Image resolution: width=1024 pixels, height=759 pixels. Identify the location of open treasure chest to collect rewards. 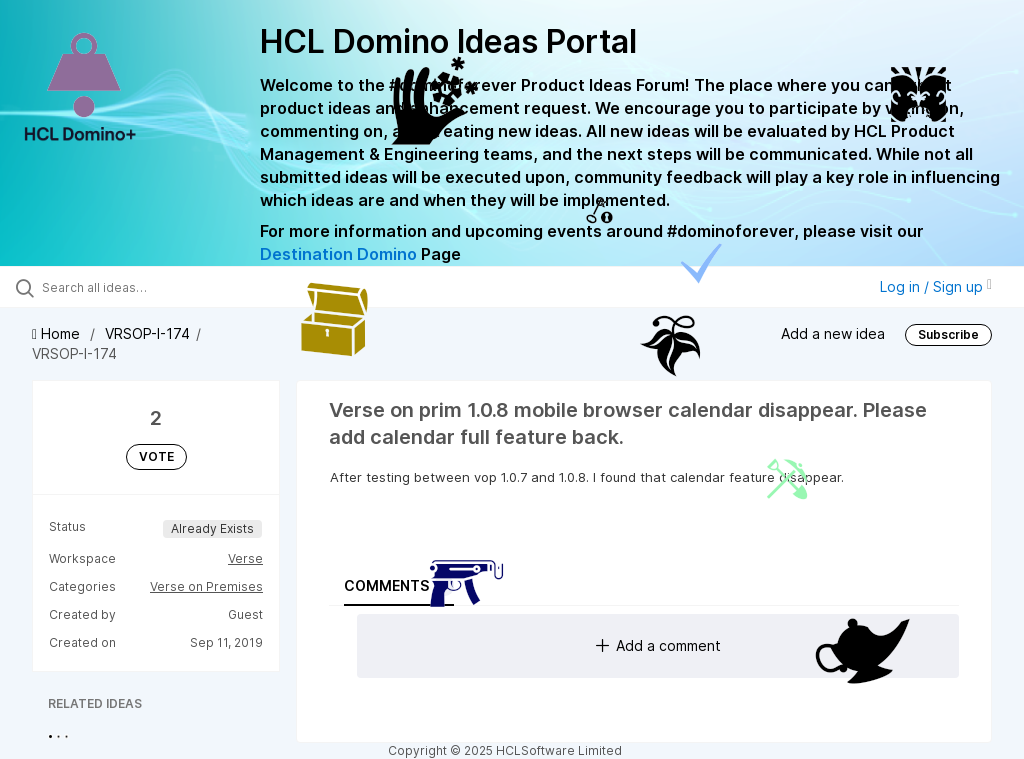
(334, 319).